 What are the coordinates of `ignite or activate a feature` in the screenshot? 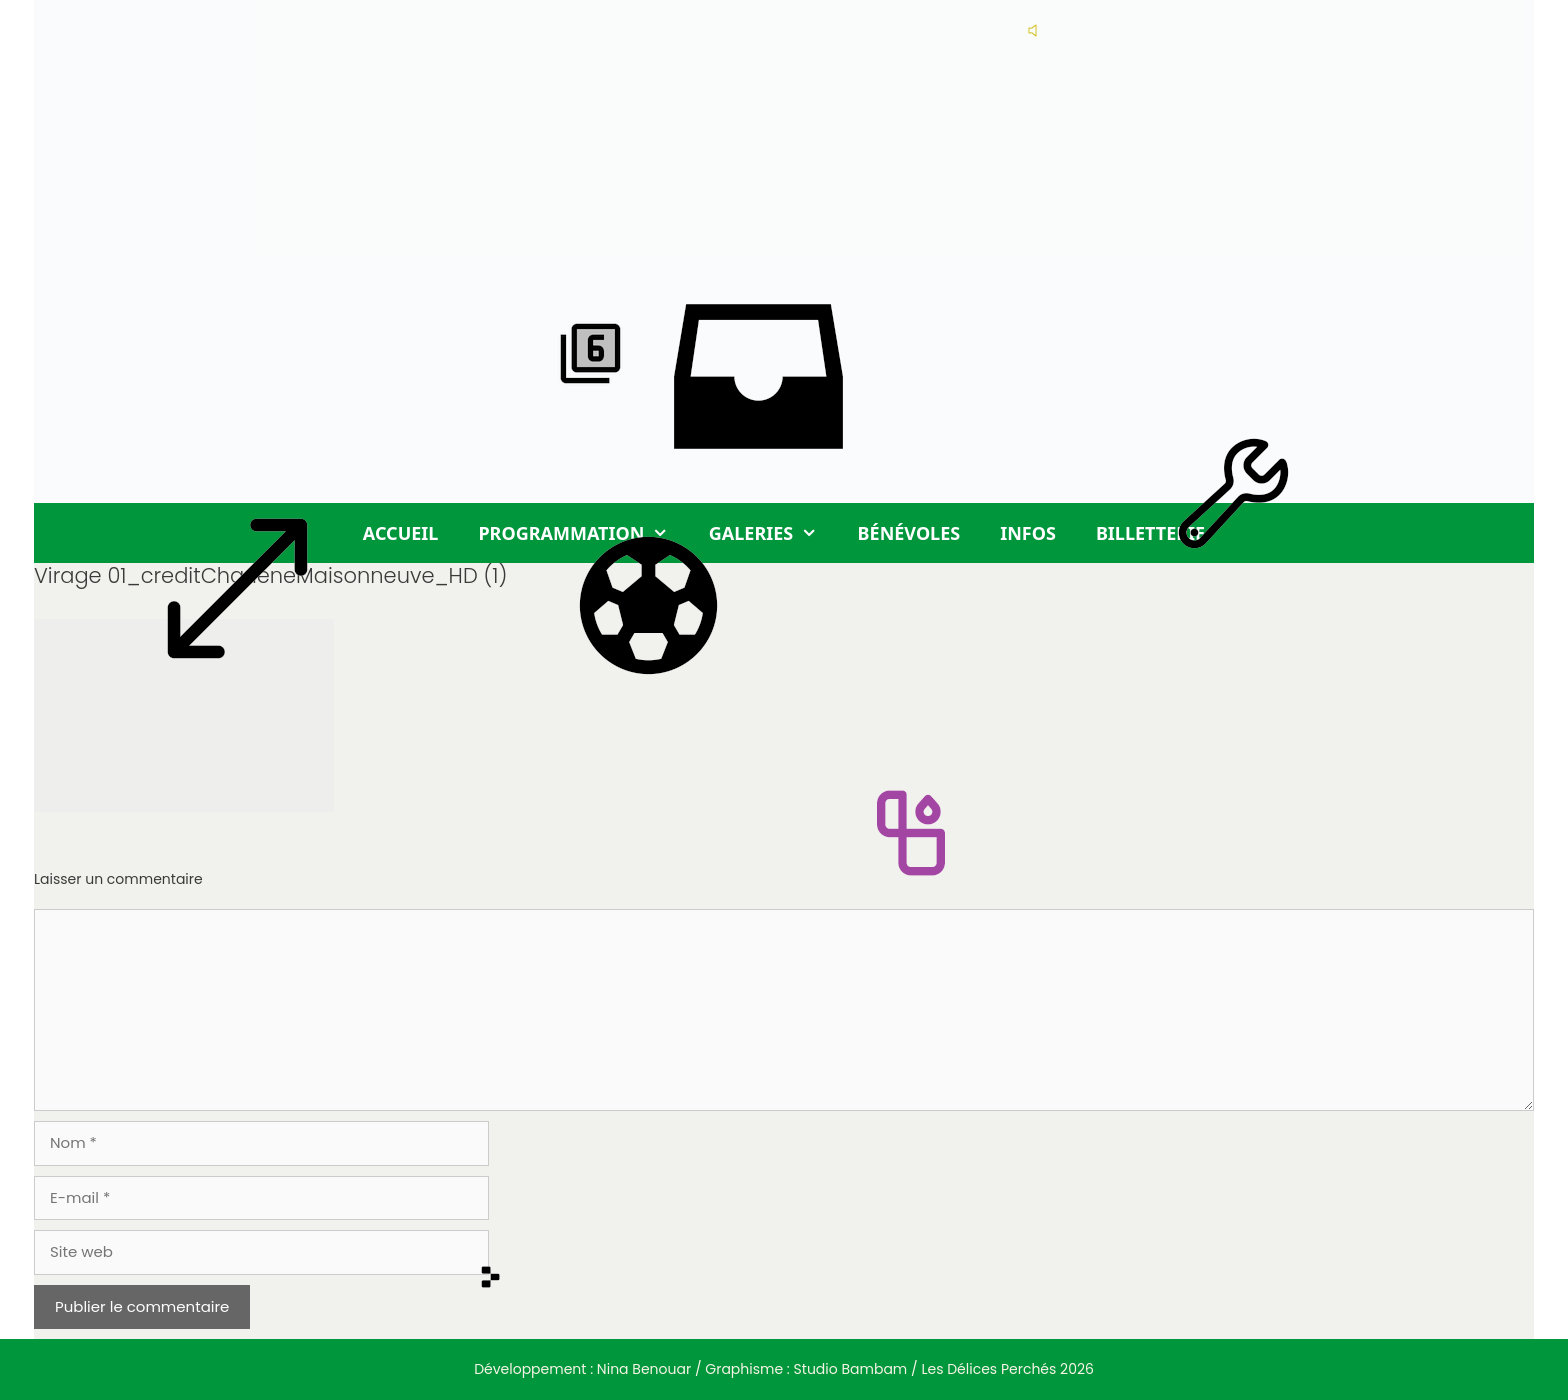 It's located at (911, 833).